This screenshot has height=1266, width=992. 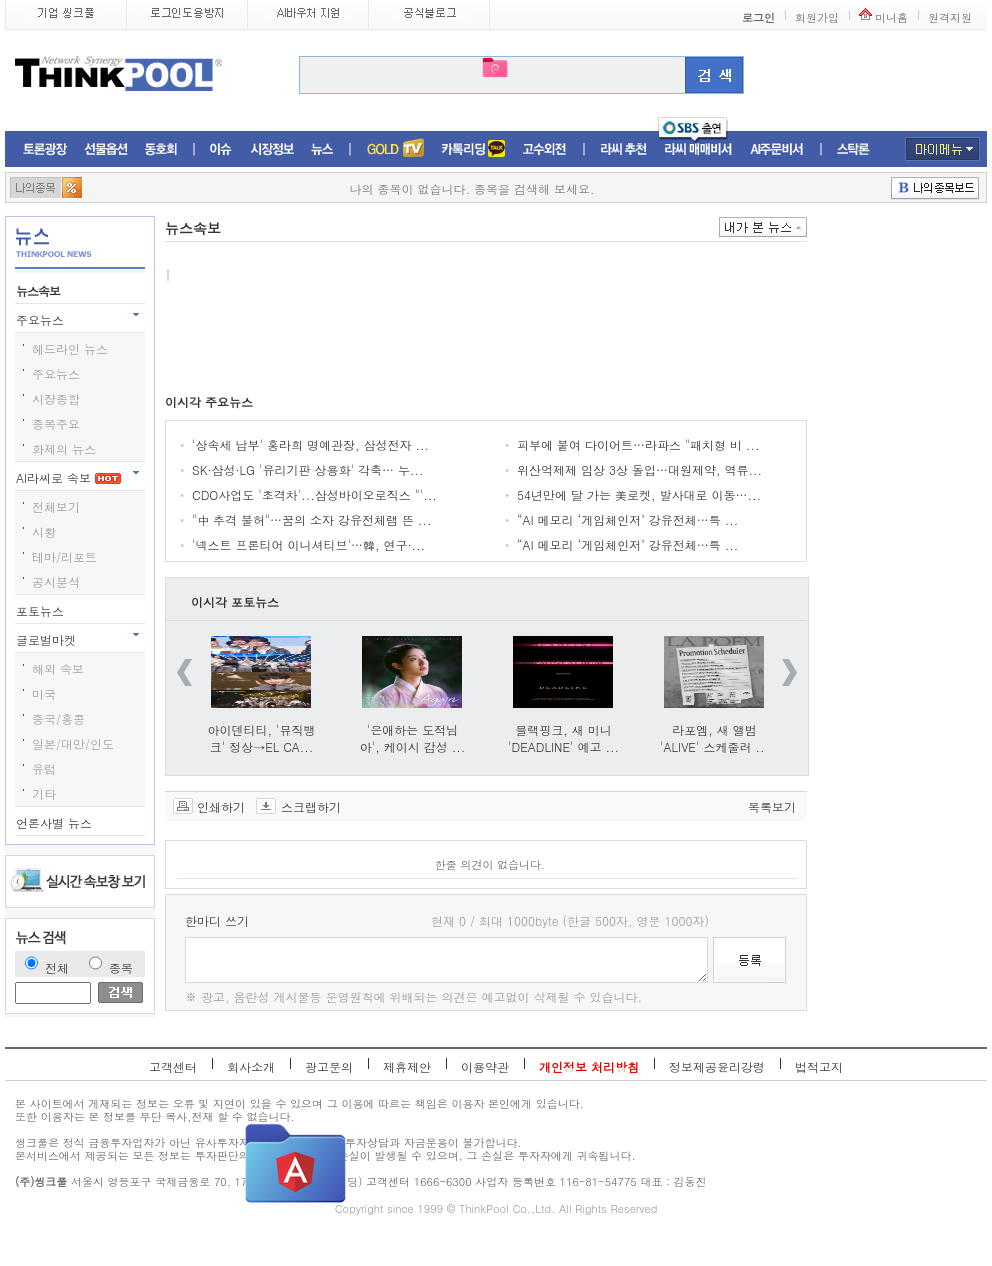 What do you see at coordinates (295, 1166) in the screenshot?
I see `open folder containing Angular project files` at bounding box center [295, 1166].